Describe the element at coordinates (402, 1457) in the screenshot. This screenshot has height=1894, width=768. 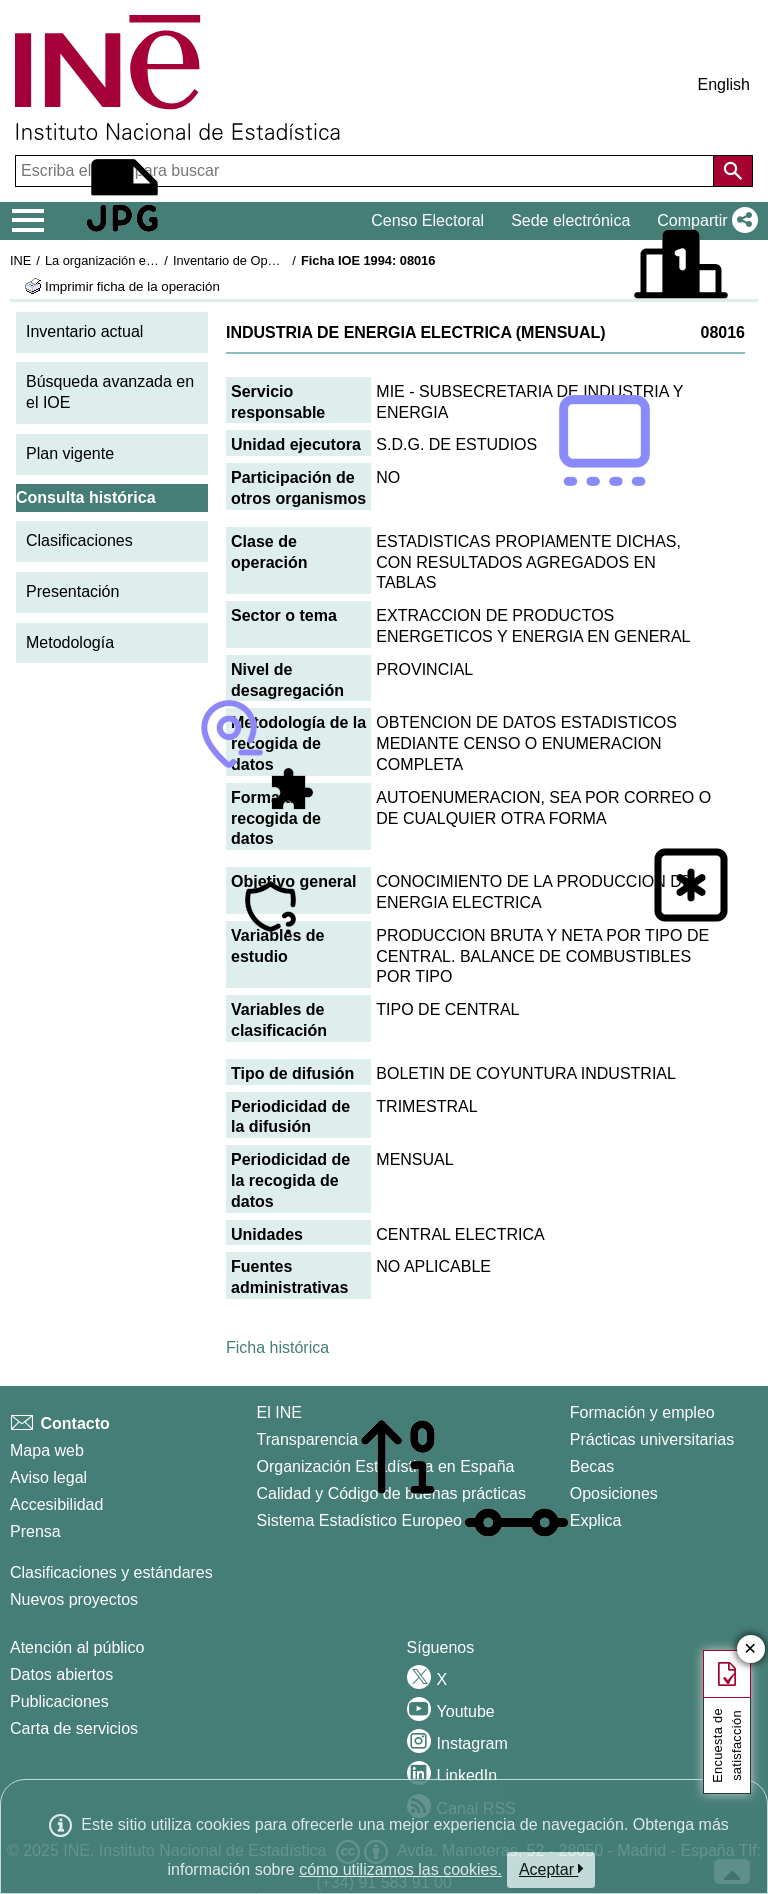
I see `sort in ascending numerical order` at that location.